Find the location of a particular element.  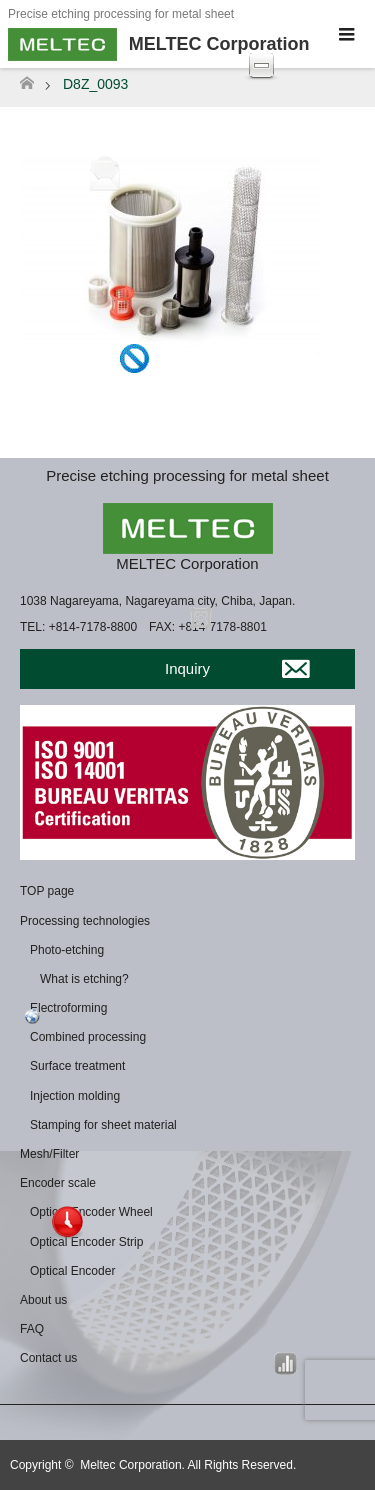

zoom out to reduce magnification is located at coordinates (261, 64).